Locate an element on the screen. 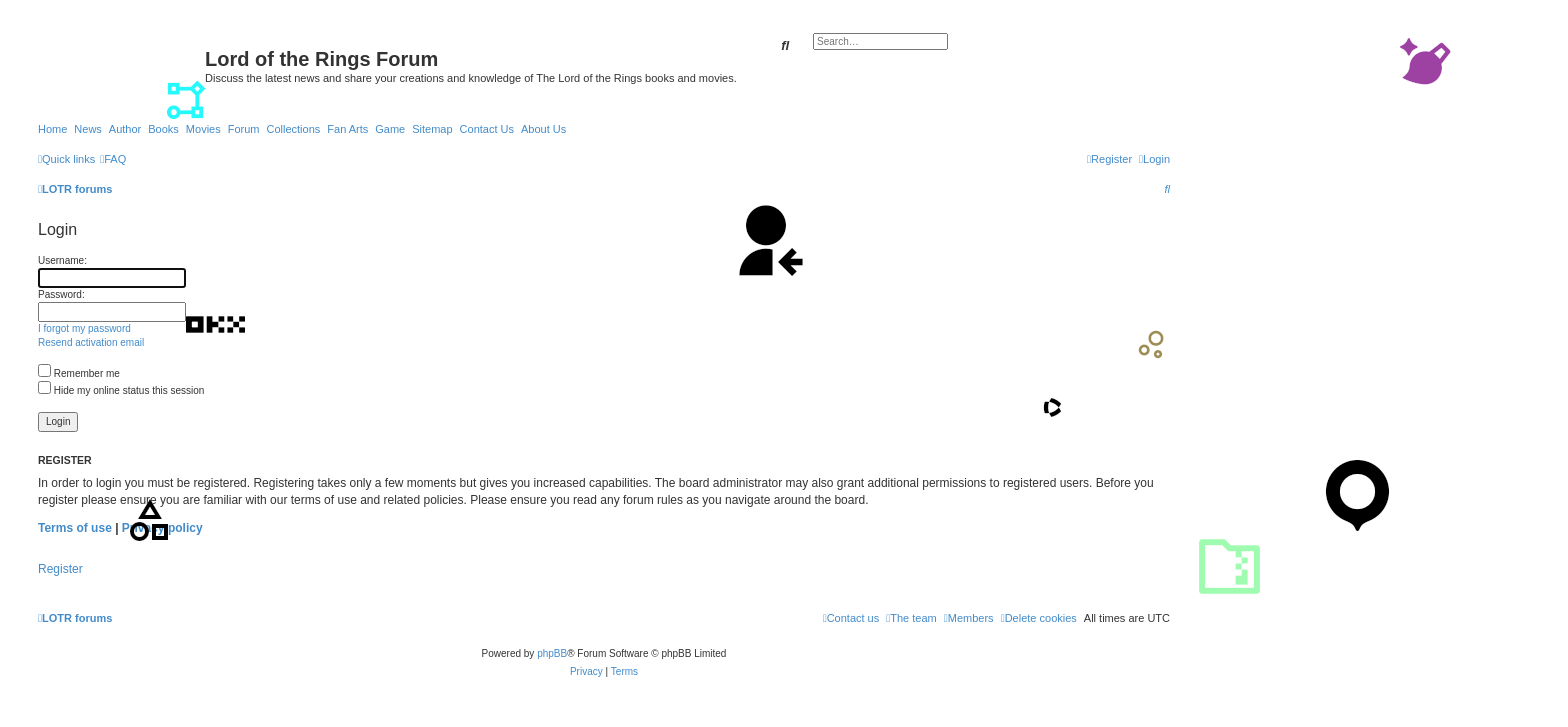 Image resolution: width=1568 pixels, height=727 pixels. incoming user request or invitation is located at coordinates (766, 242).